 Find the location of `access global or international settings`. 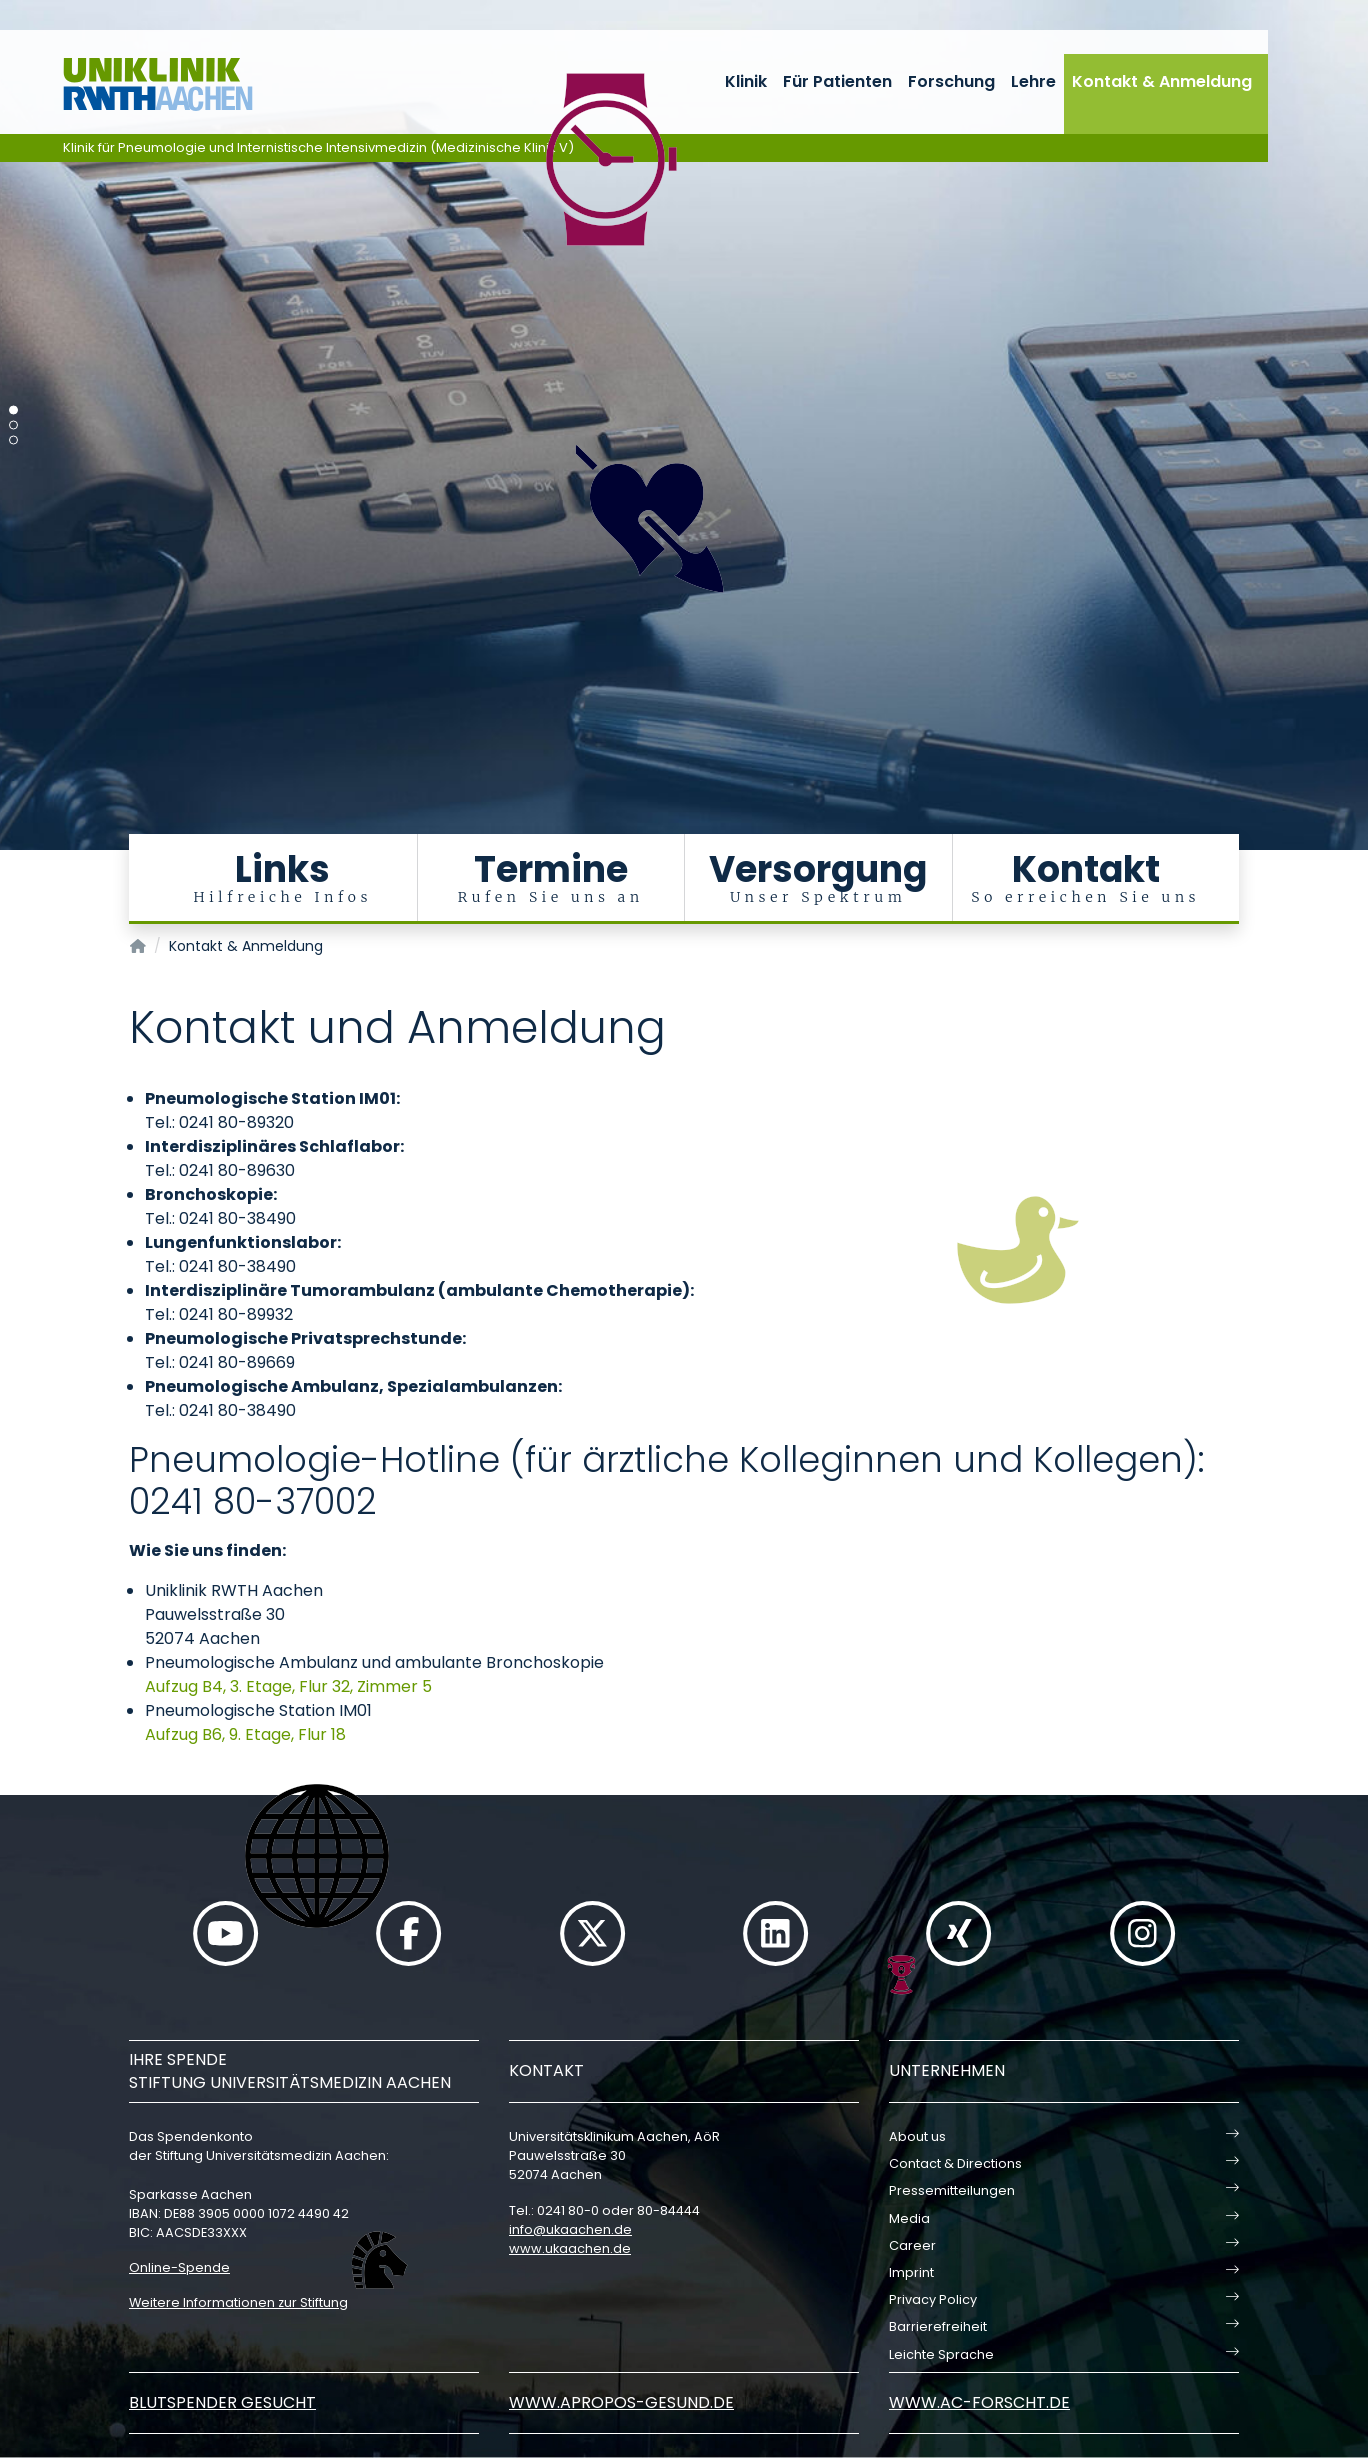

access global or international settings is located at coordinates (317, 1856).